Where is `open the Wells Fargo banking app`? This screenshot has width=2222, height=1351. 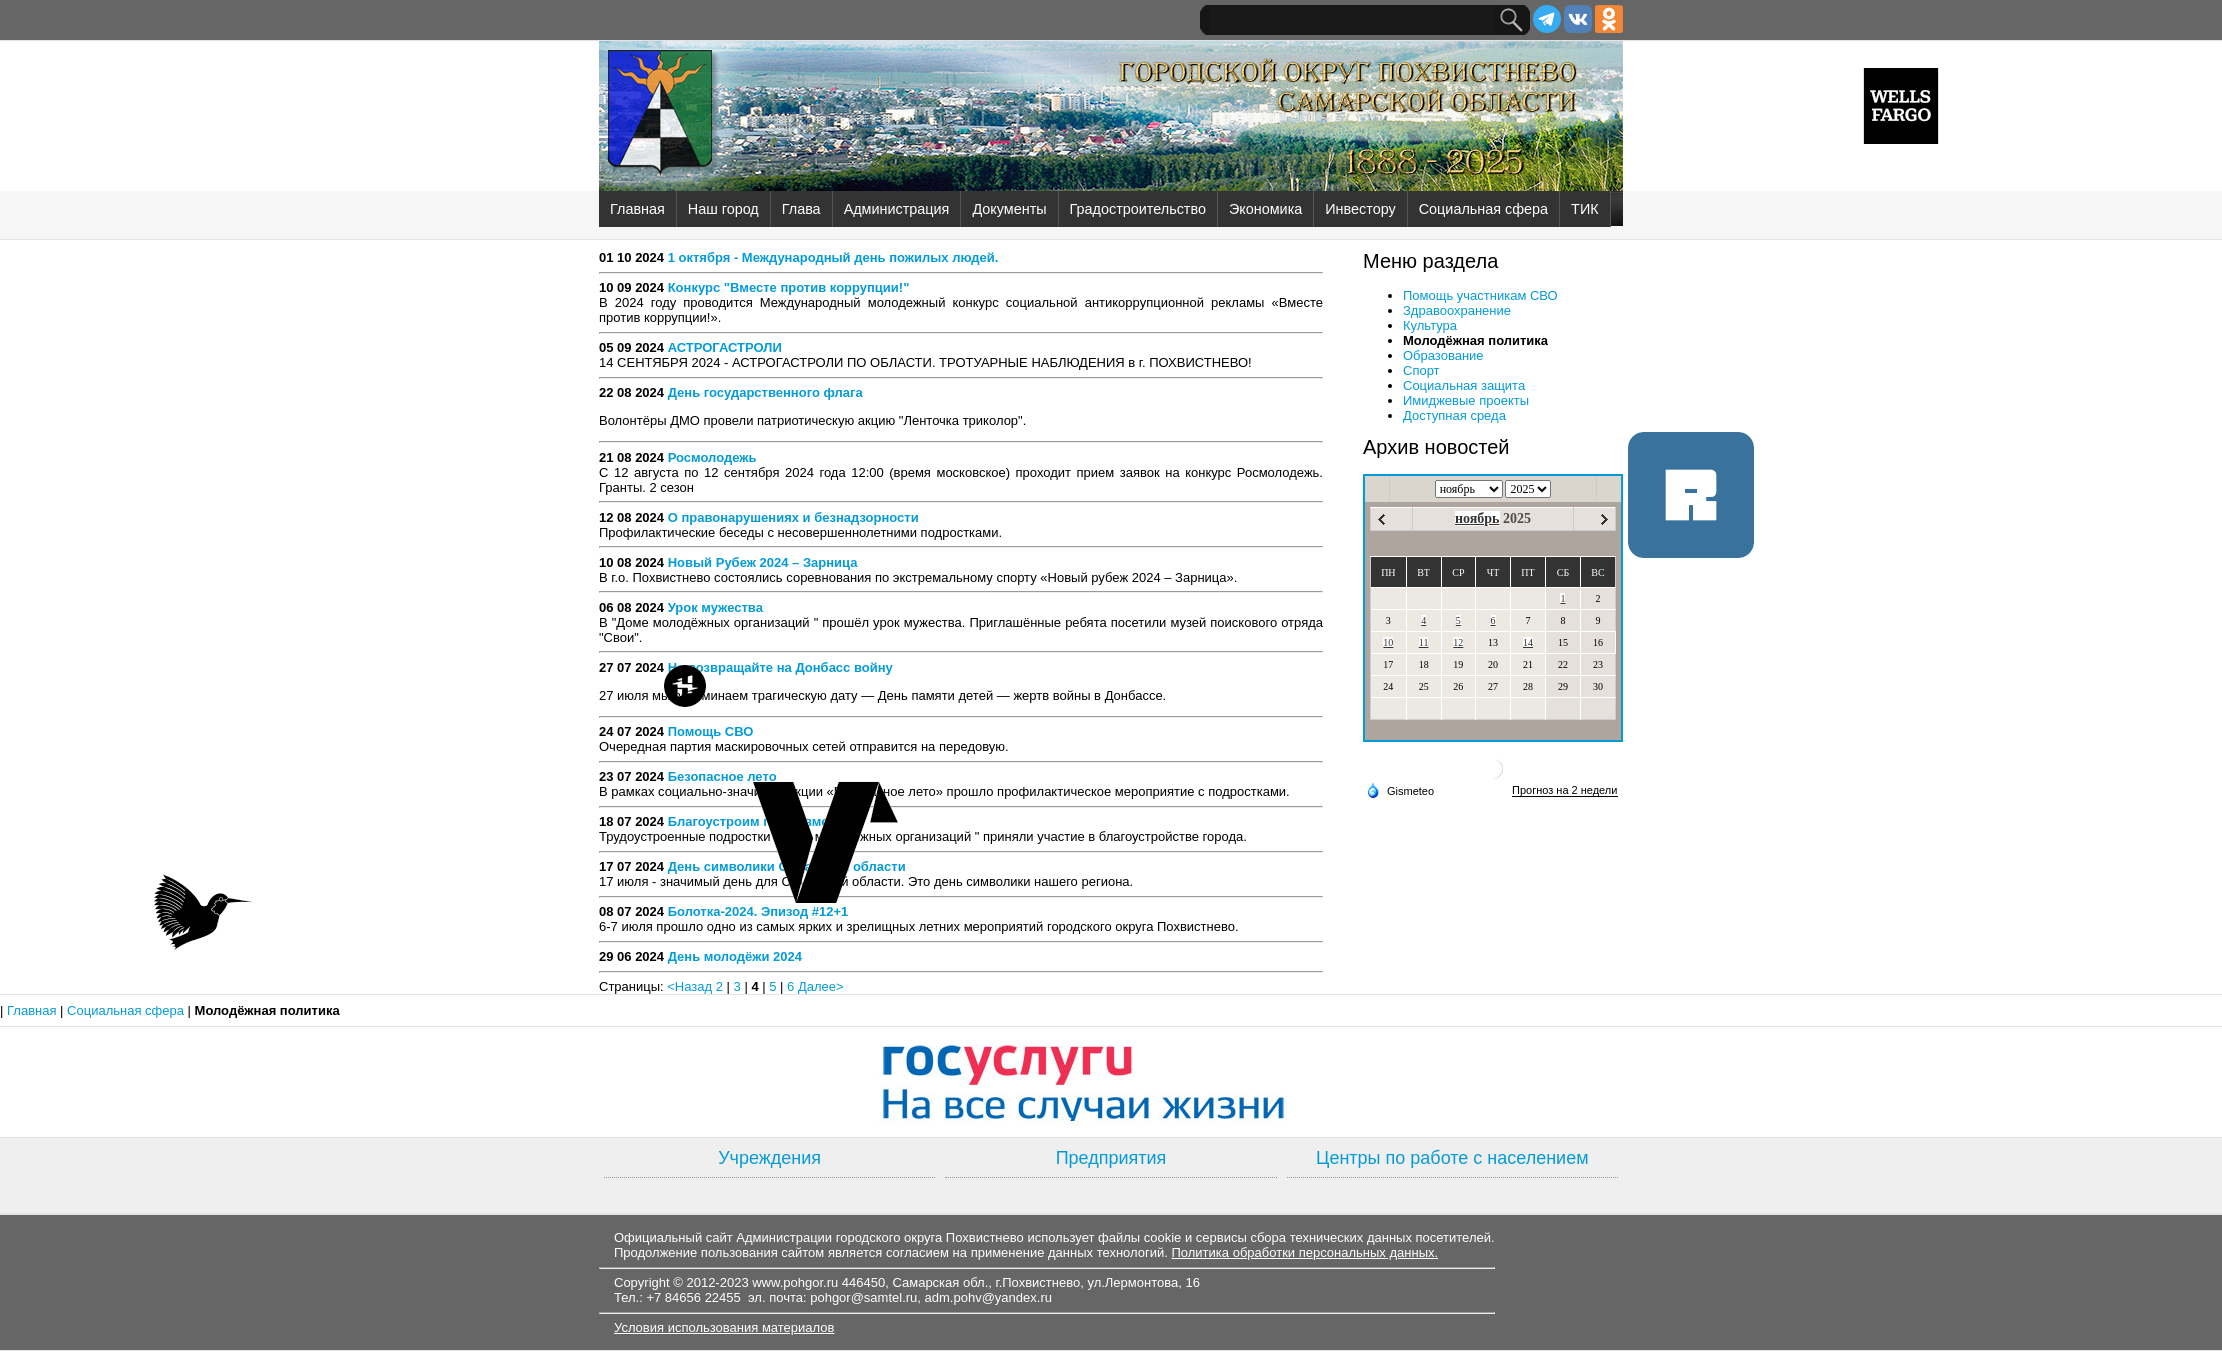 open the Wells Fargo banking app is located at coordinates (1901, 106).